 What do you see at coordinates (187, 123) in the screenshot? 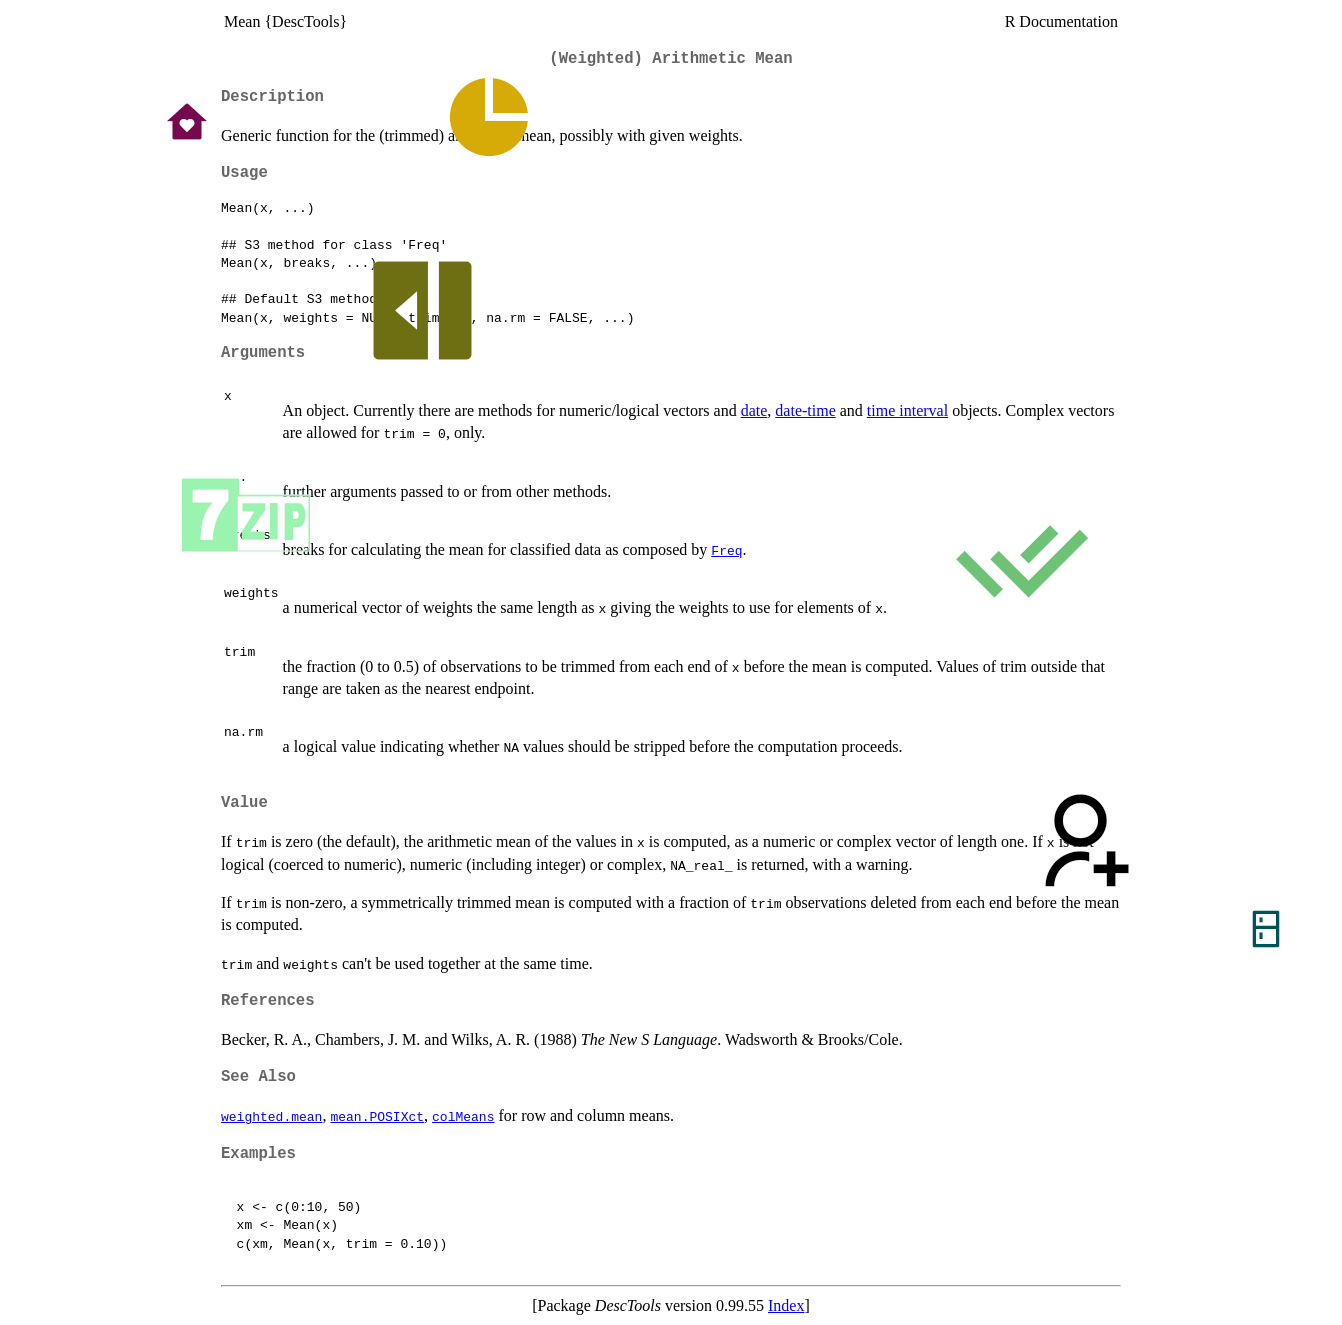
I see `access your favorite or loved home` at bounding box center [187, 123].